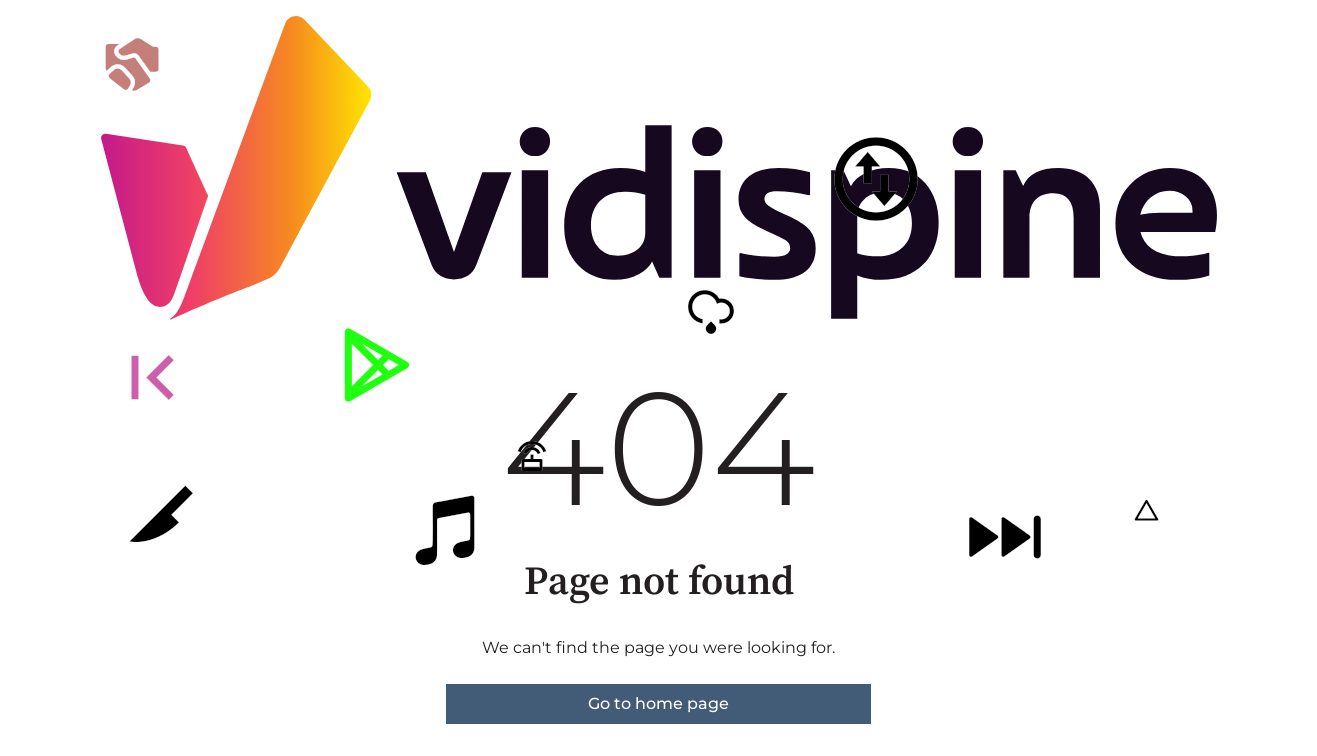  I want to click on open itunes music library, so click(445, 530).